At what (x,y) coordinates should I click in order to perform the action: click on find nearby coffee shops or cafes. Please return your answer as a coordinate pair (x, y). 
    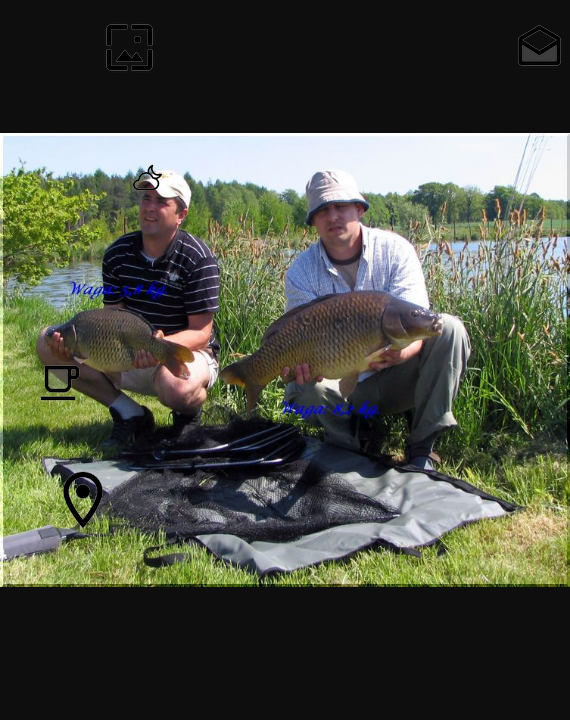
    Looking at the image, I should click on (60, 383).